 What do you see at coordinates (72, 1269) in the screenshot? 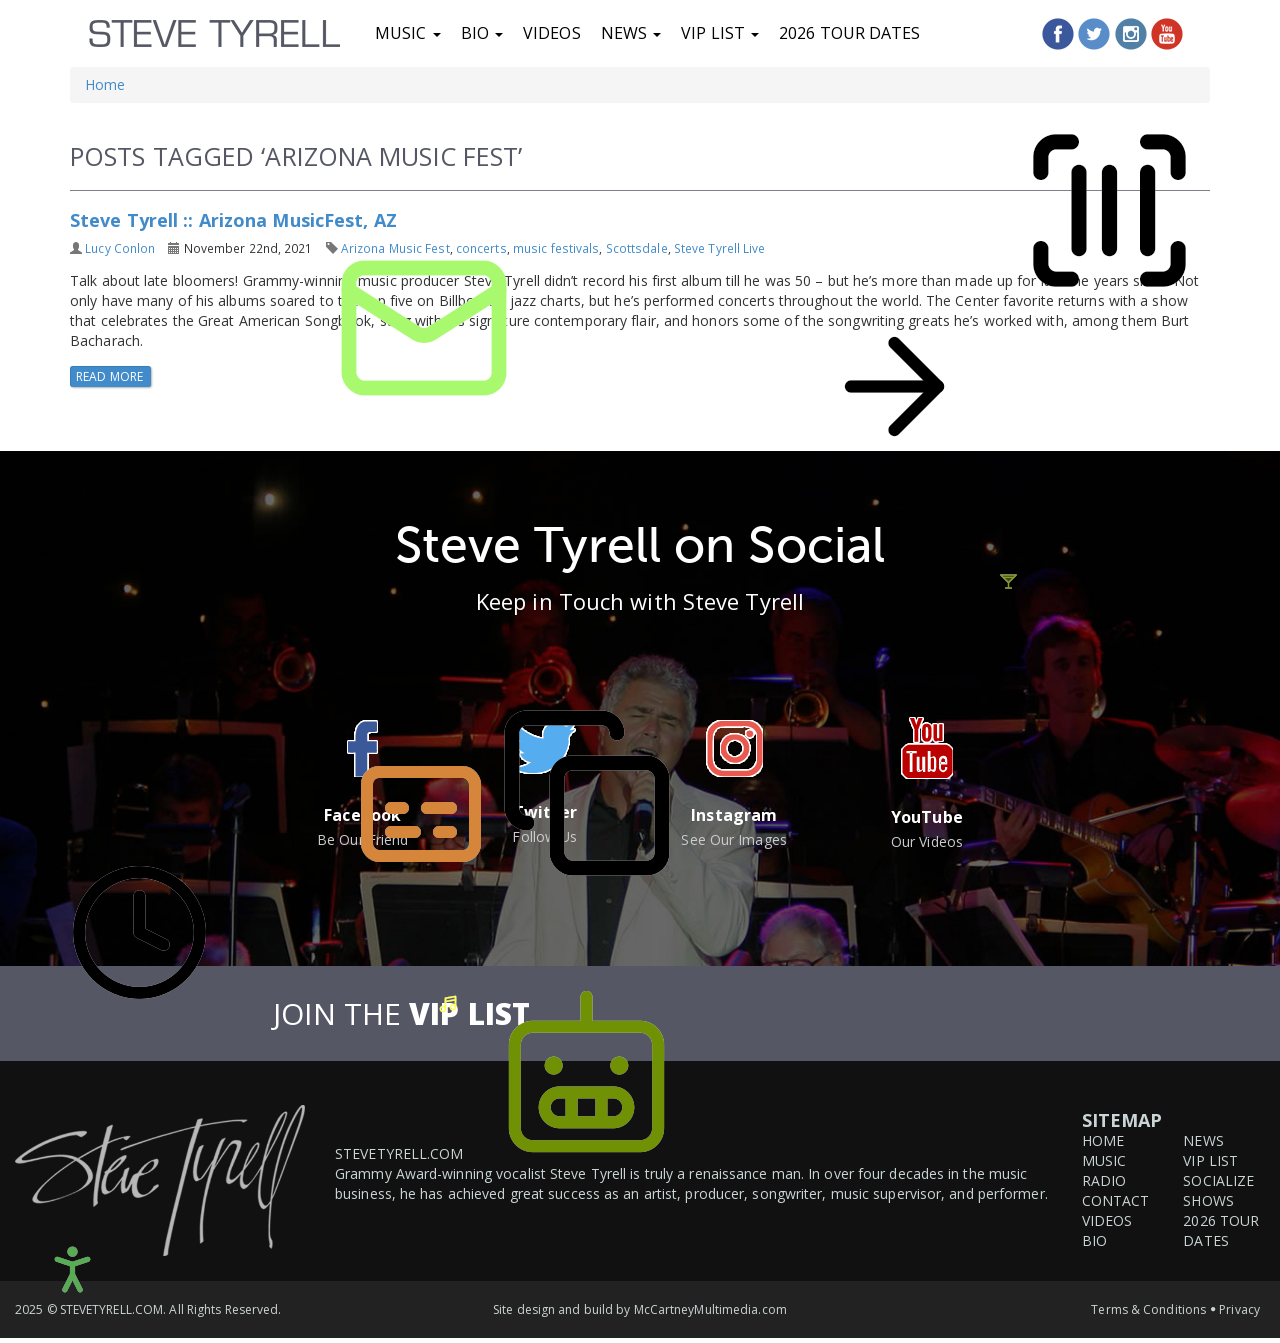
I see `indicates pedestrian or walking mode` at bounding box center [72, 1269].